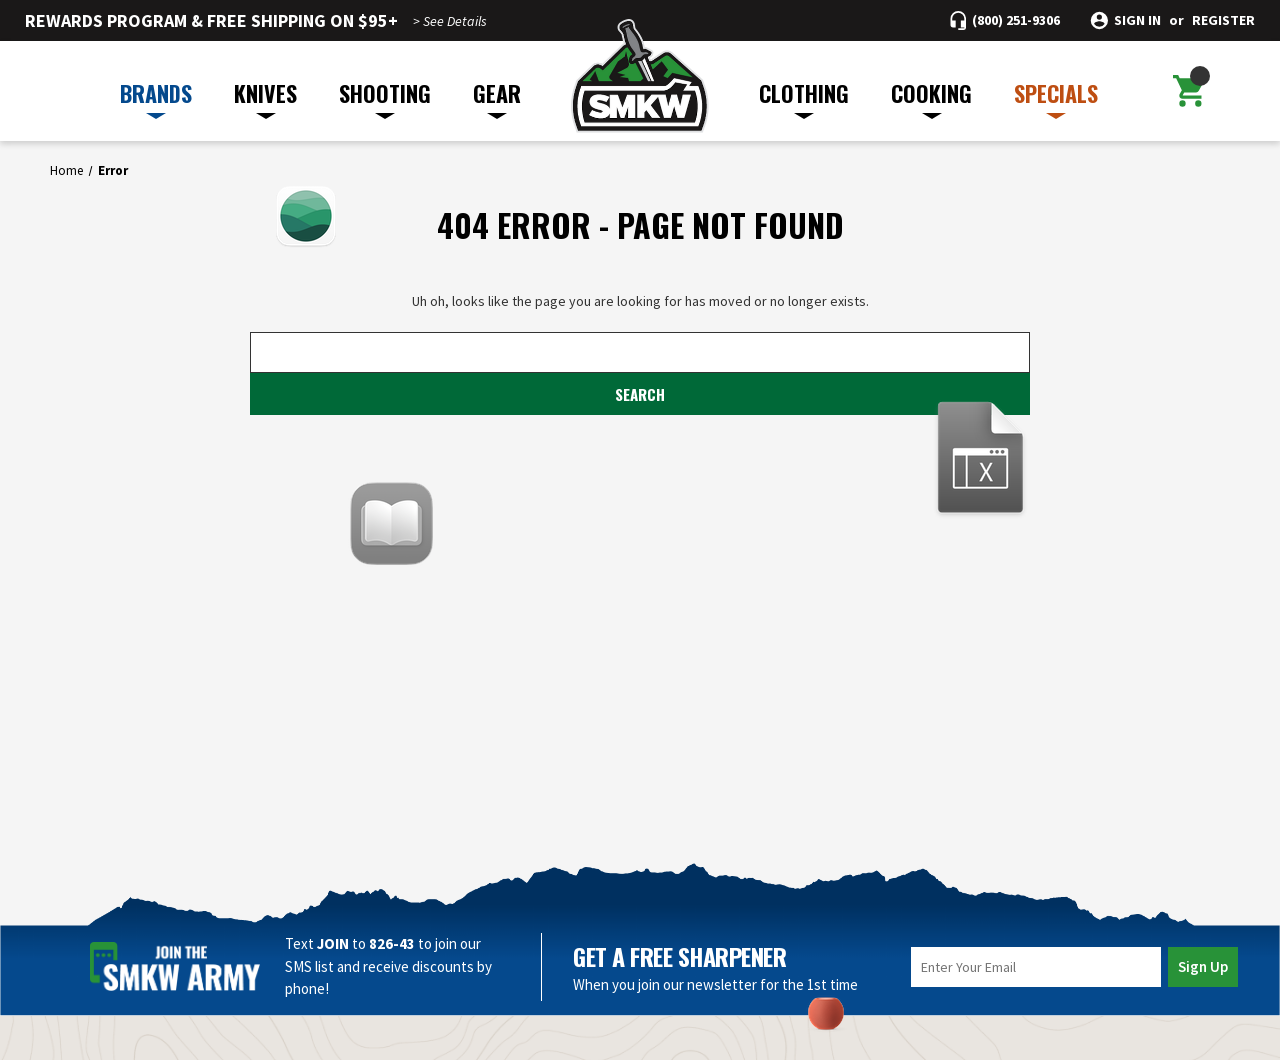 The height and width of the screenshot is (1060, 1280). What do you see at coordinates (980, 459) in the screenshot?
I see `a macbinary file type indicator` at bounding box center [980, 459].